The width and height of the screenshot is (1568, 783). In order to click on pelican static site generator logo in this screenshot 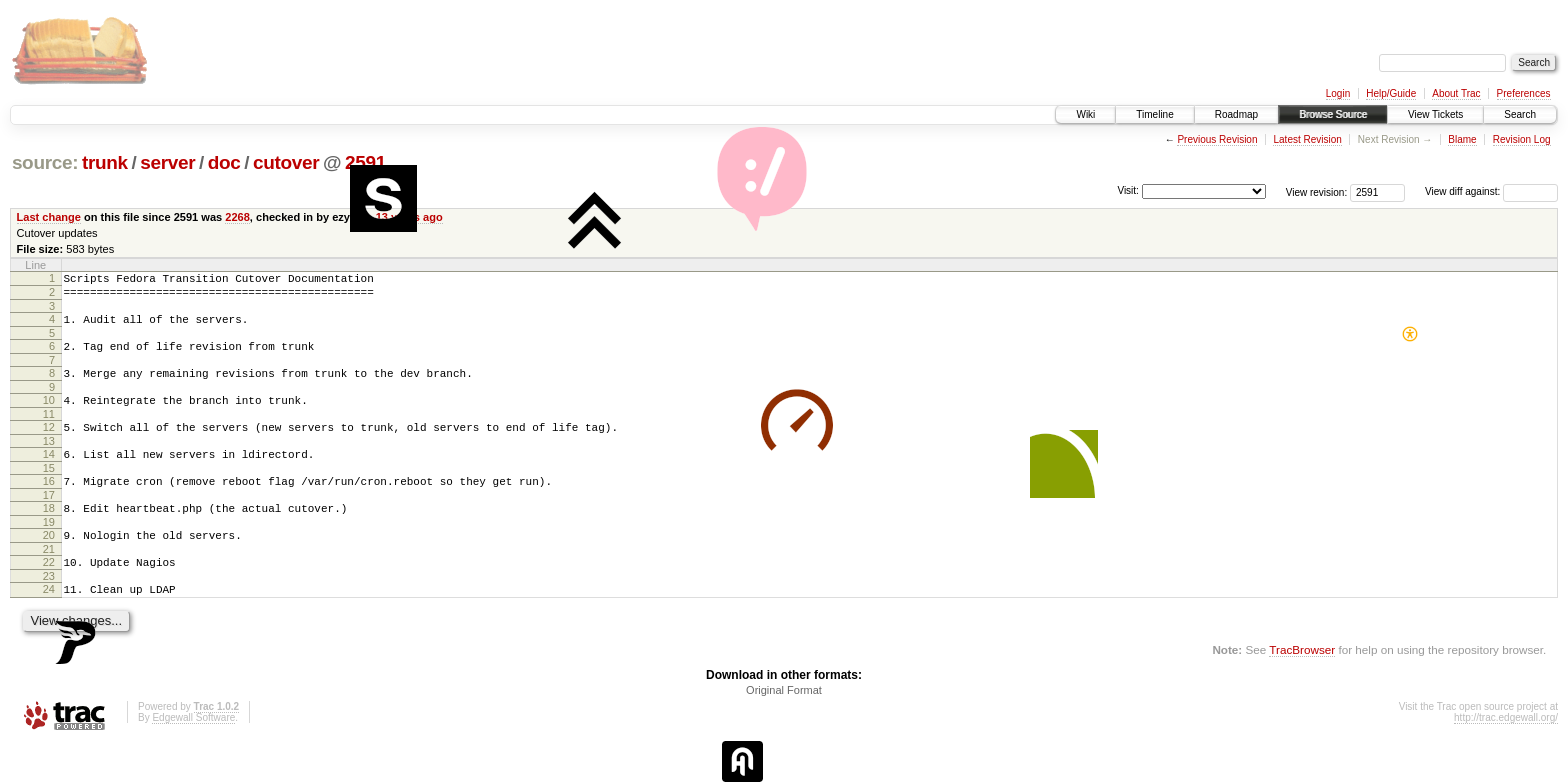, I will do `click(75, 642)`.